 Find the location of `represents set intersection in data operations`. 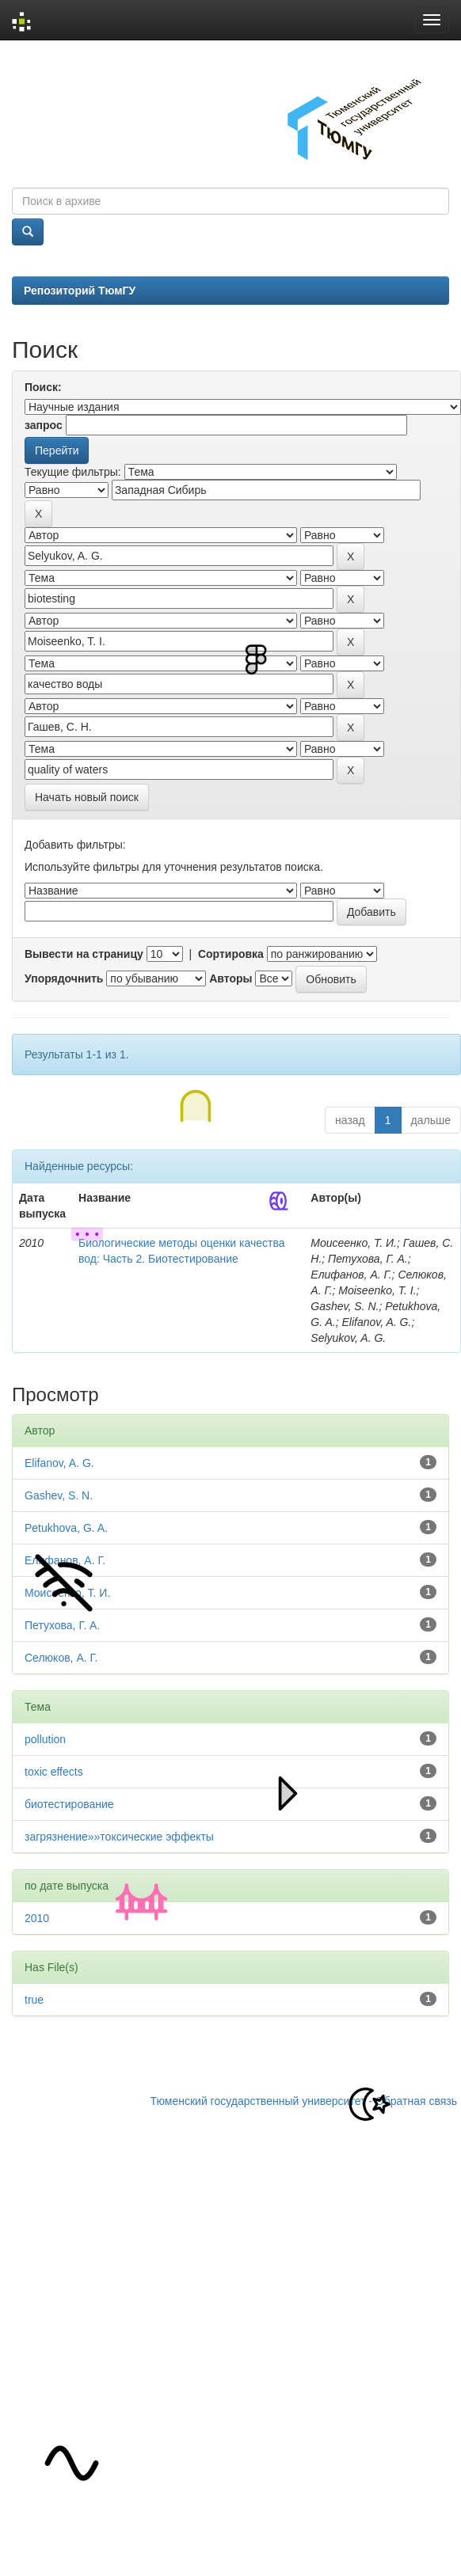

represents set intersection in data operations is located at coordinates (196, 1107).